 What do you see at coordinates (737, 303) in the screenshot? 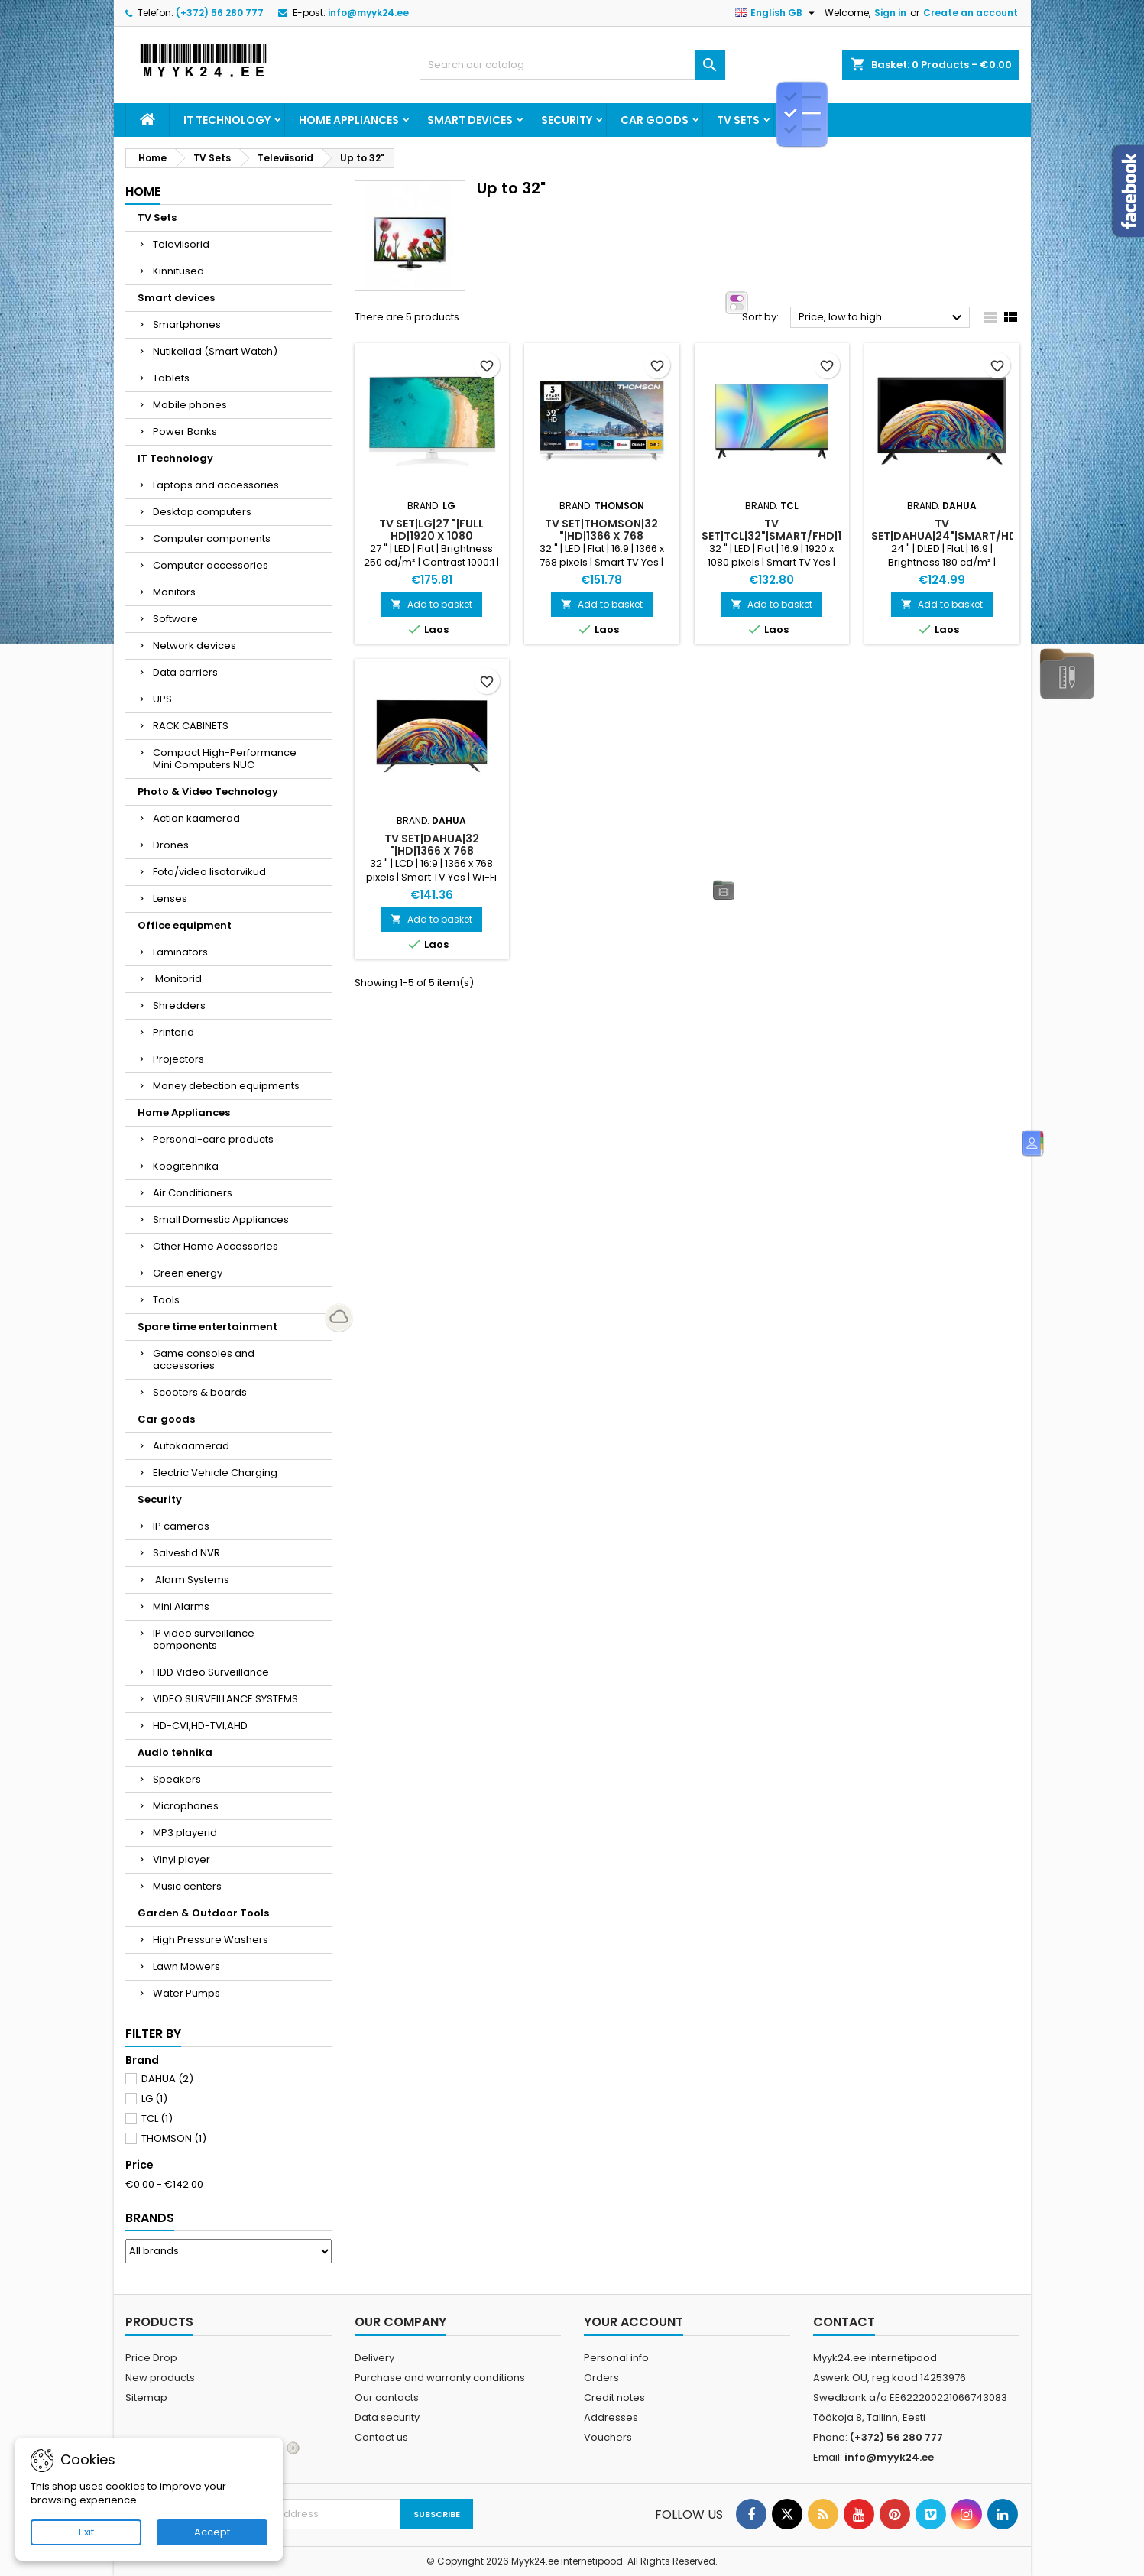
I see `open gnome tweaks settings` at bounding box center [737, 303].